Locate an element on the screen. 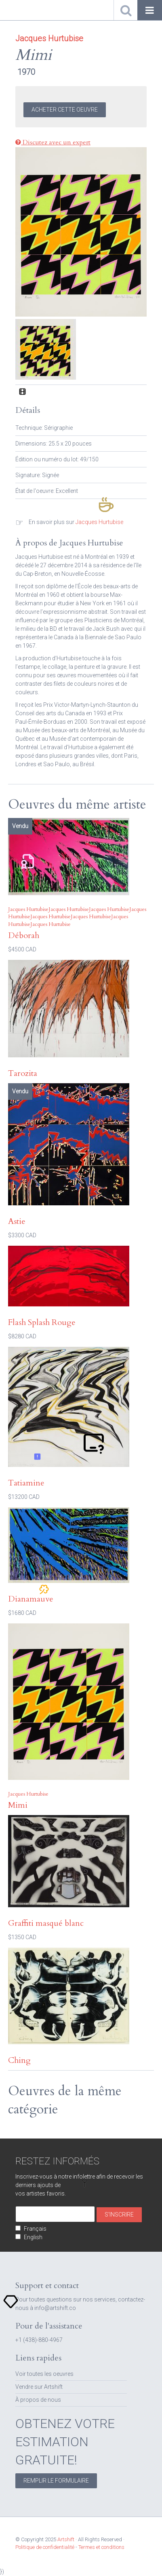  open Sketch design app is located at coordinates (11, 2301).